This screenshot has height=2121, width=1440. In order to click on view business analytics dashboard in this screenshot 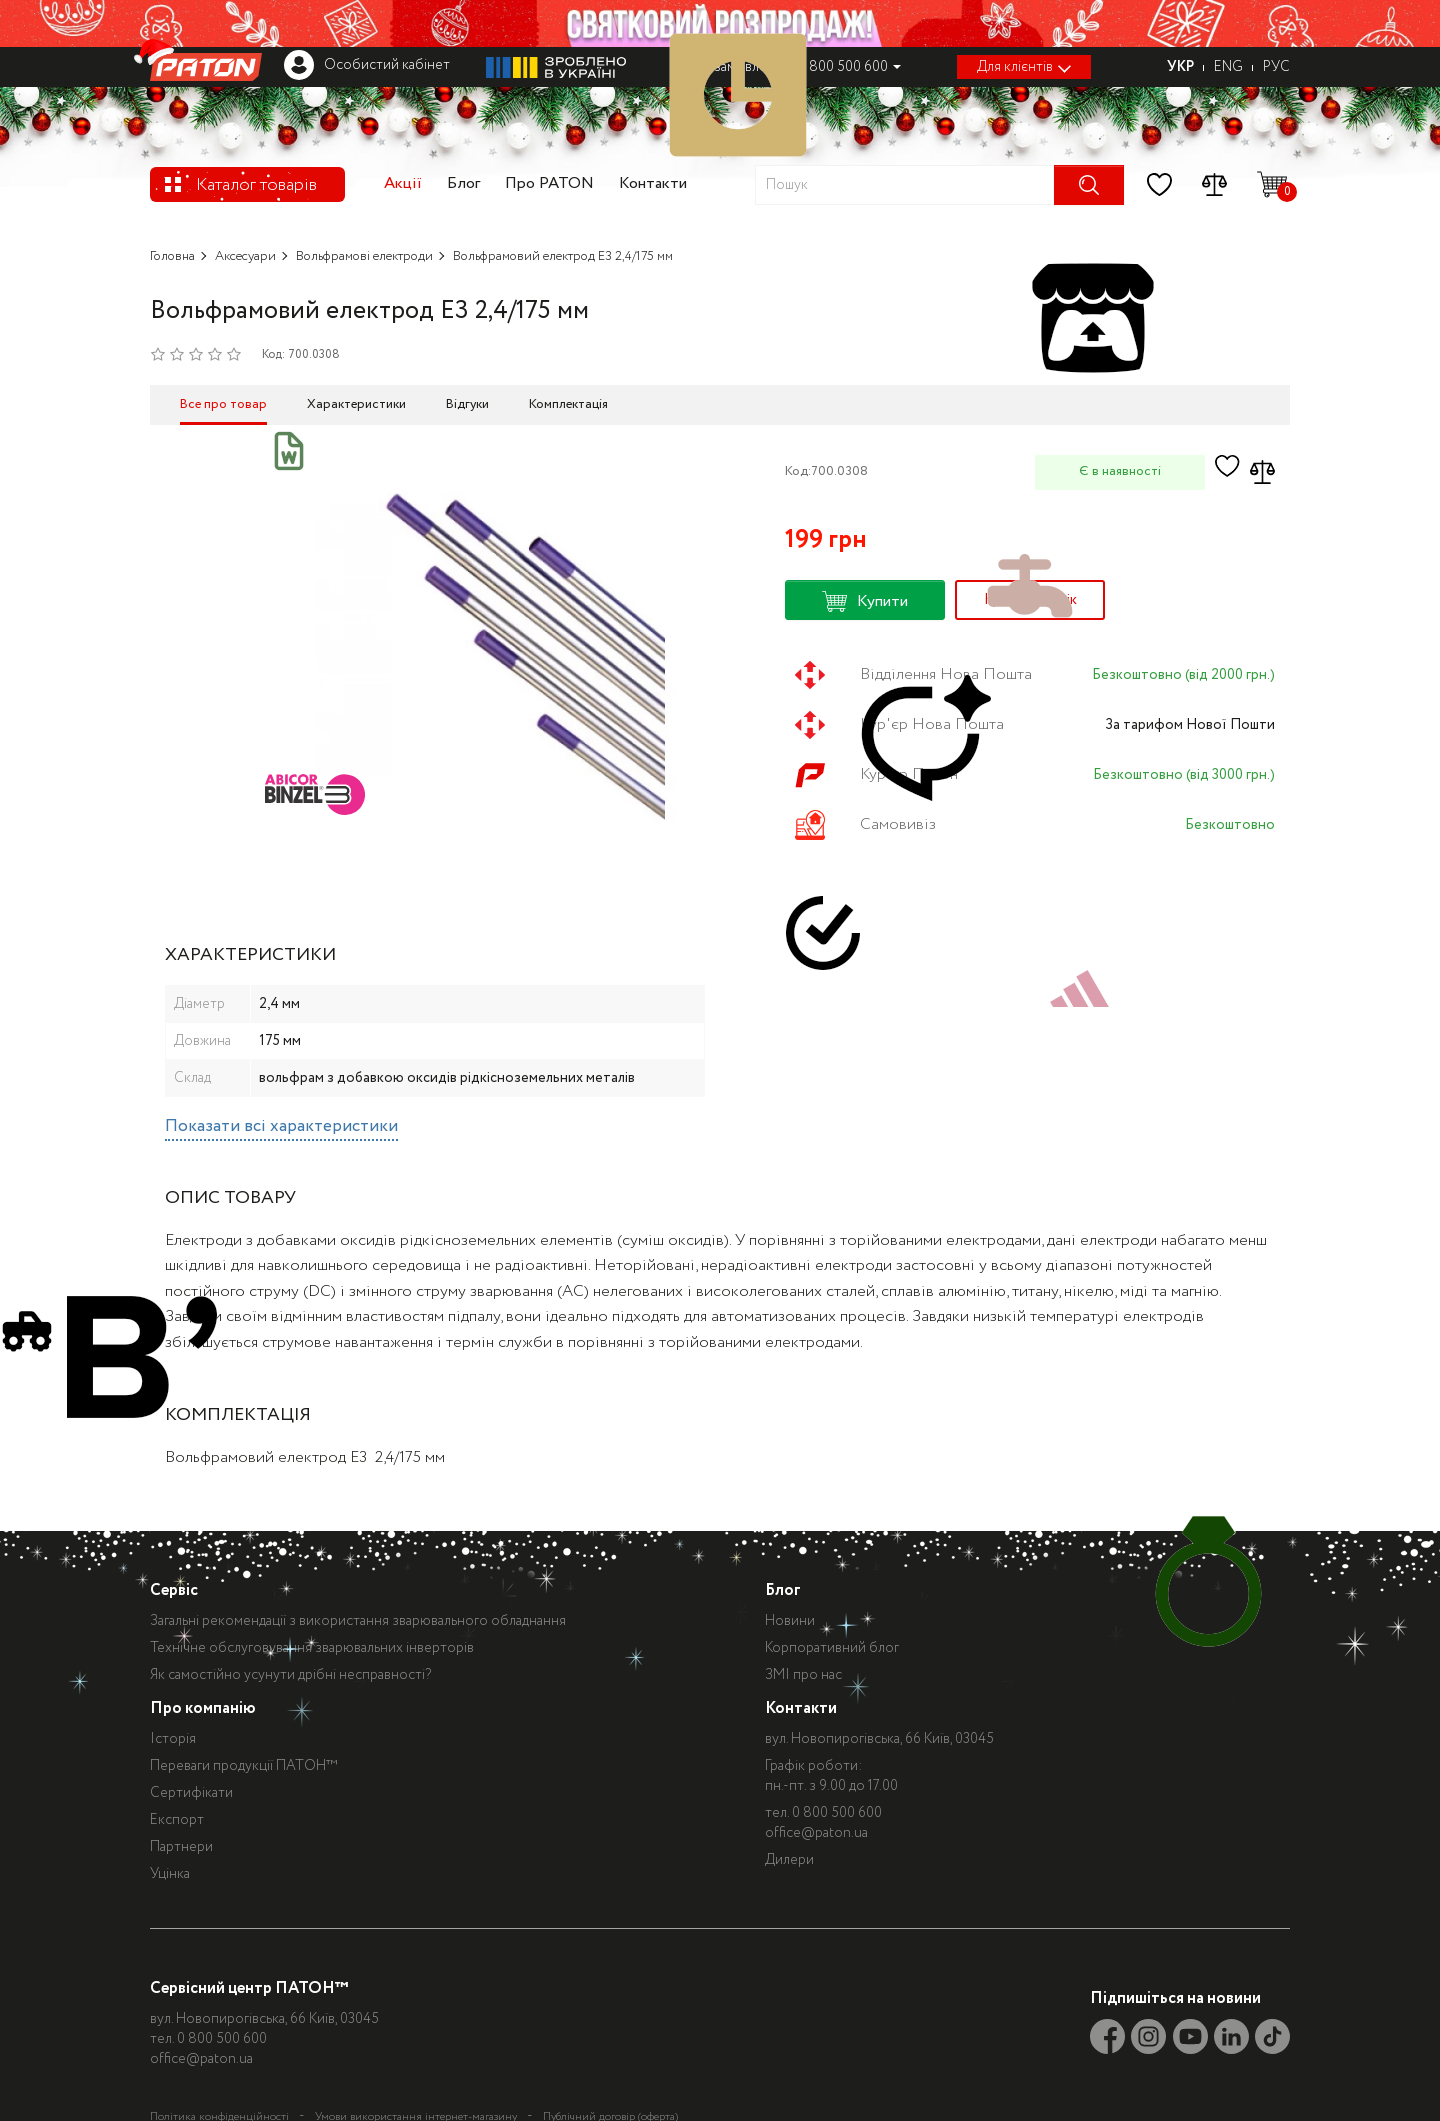, I will do `click(738, 95)`.